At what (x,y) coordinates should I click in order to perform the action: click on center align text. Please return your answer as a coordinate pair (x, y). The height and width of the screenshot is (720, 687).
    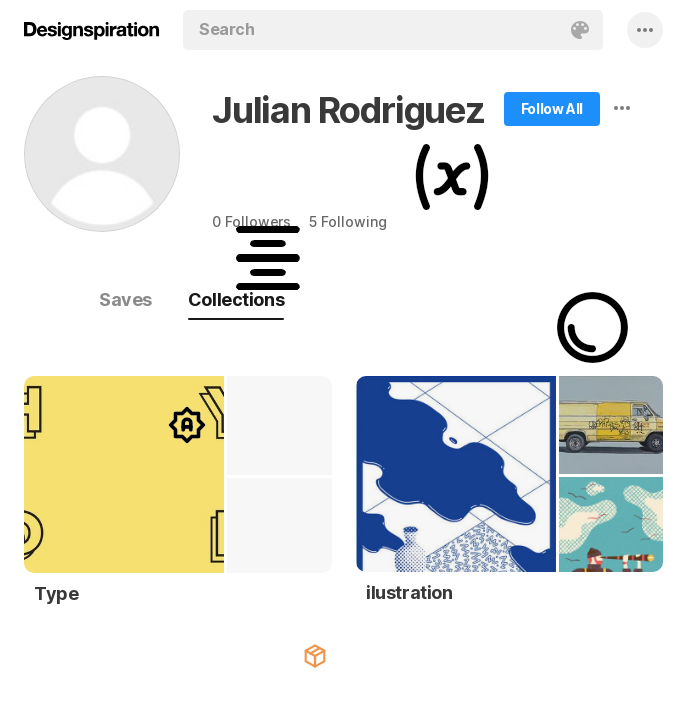
    Looking at the image, I should click on (268, 258).